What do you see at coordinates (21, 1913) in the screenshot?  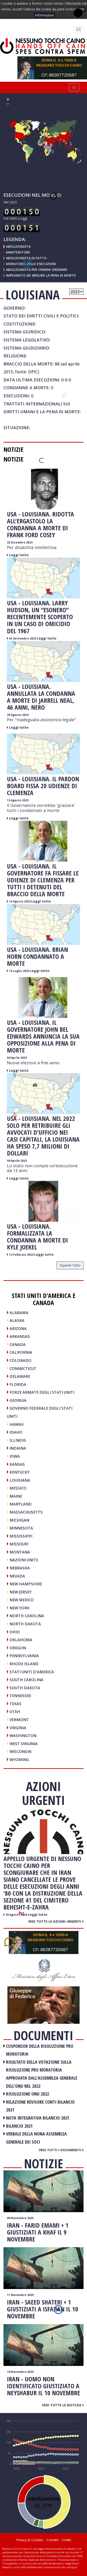 I see `indicates HTTP PUT request is disabled` at bounding box center [21, 1913].